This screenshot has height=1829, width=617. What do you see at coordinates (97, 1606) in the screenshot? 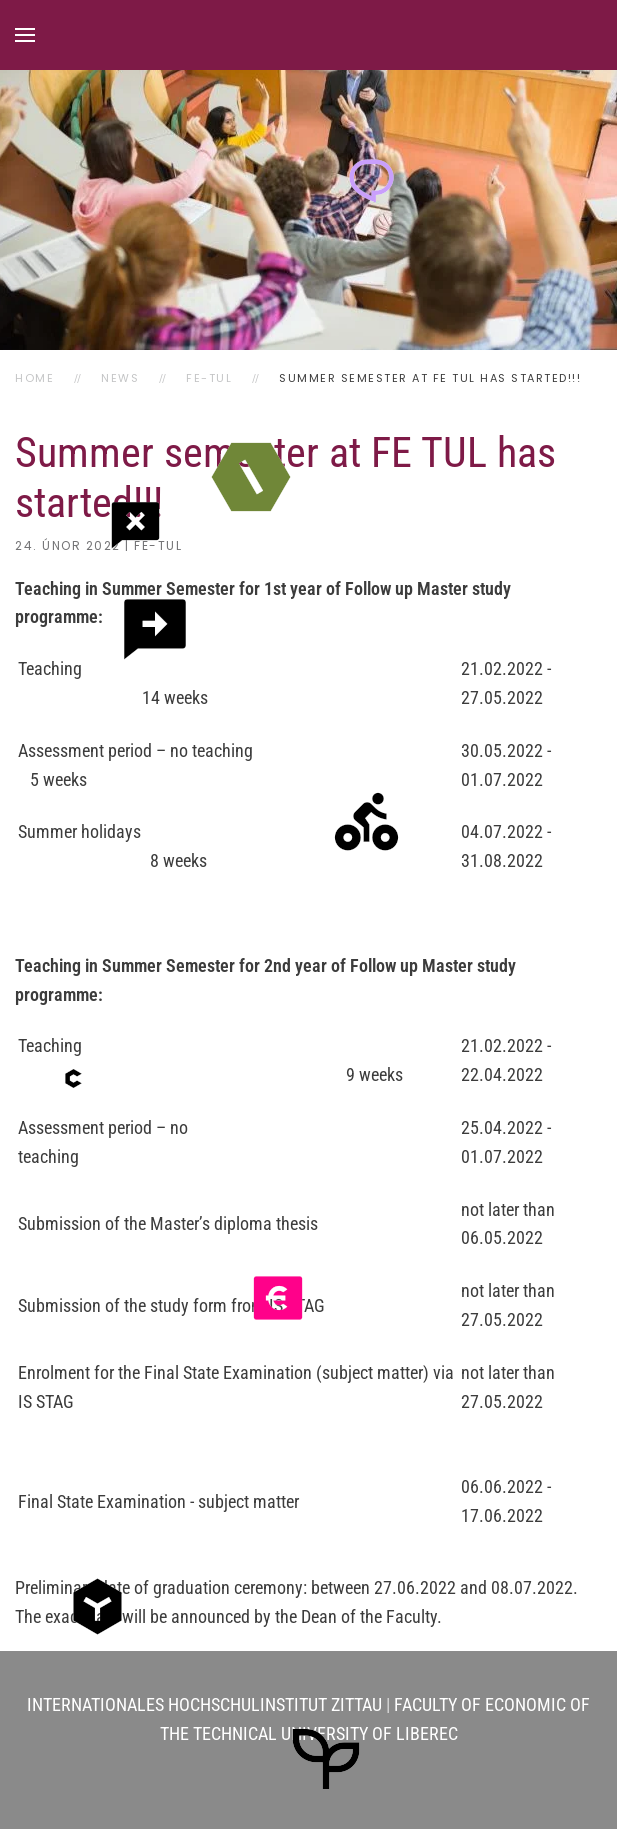
I see `Unity game engine logo` at bounding box center [97, 1606].